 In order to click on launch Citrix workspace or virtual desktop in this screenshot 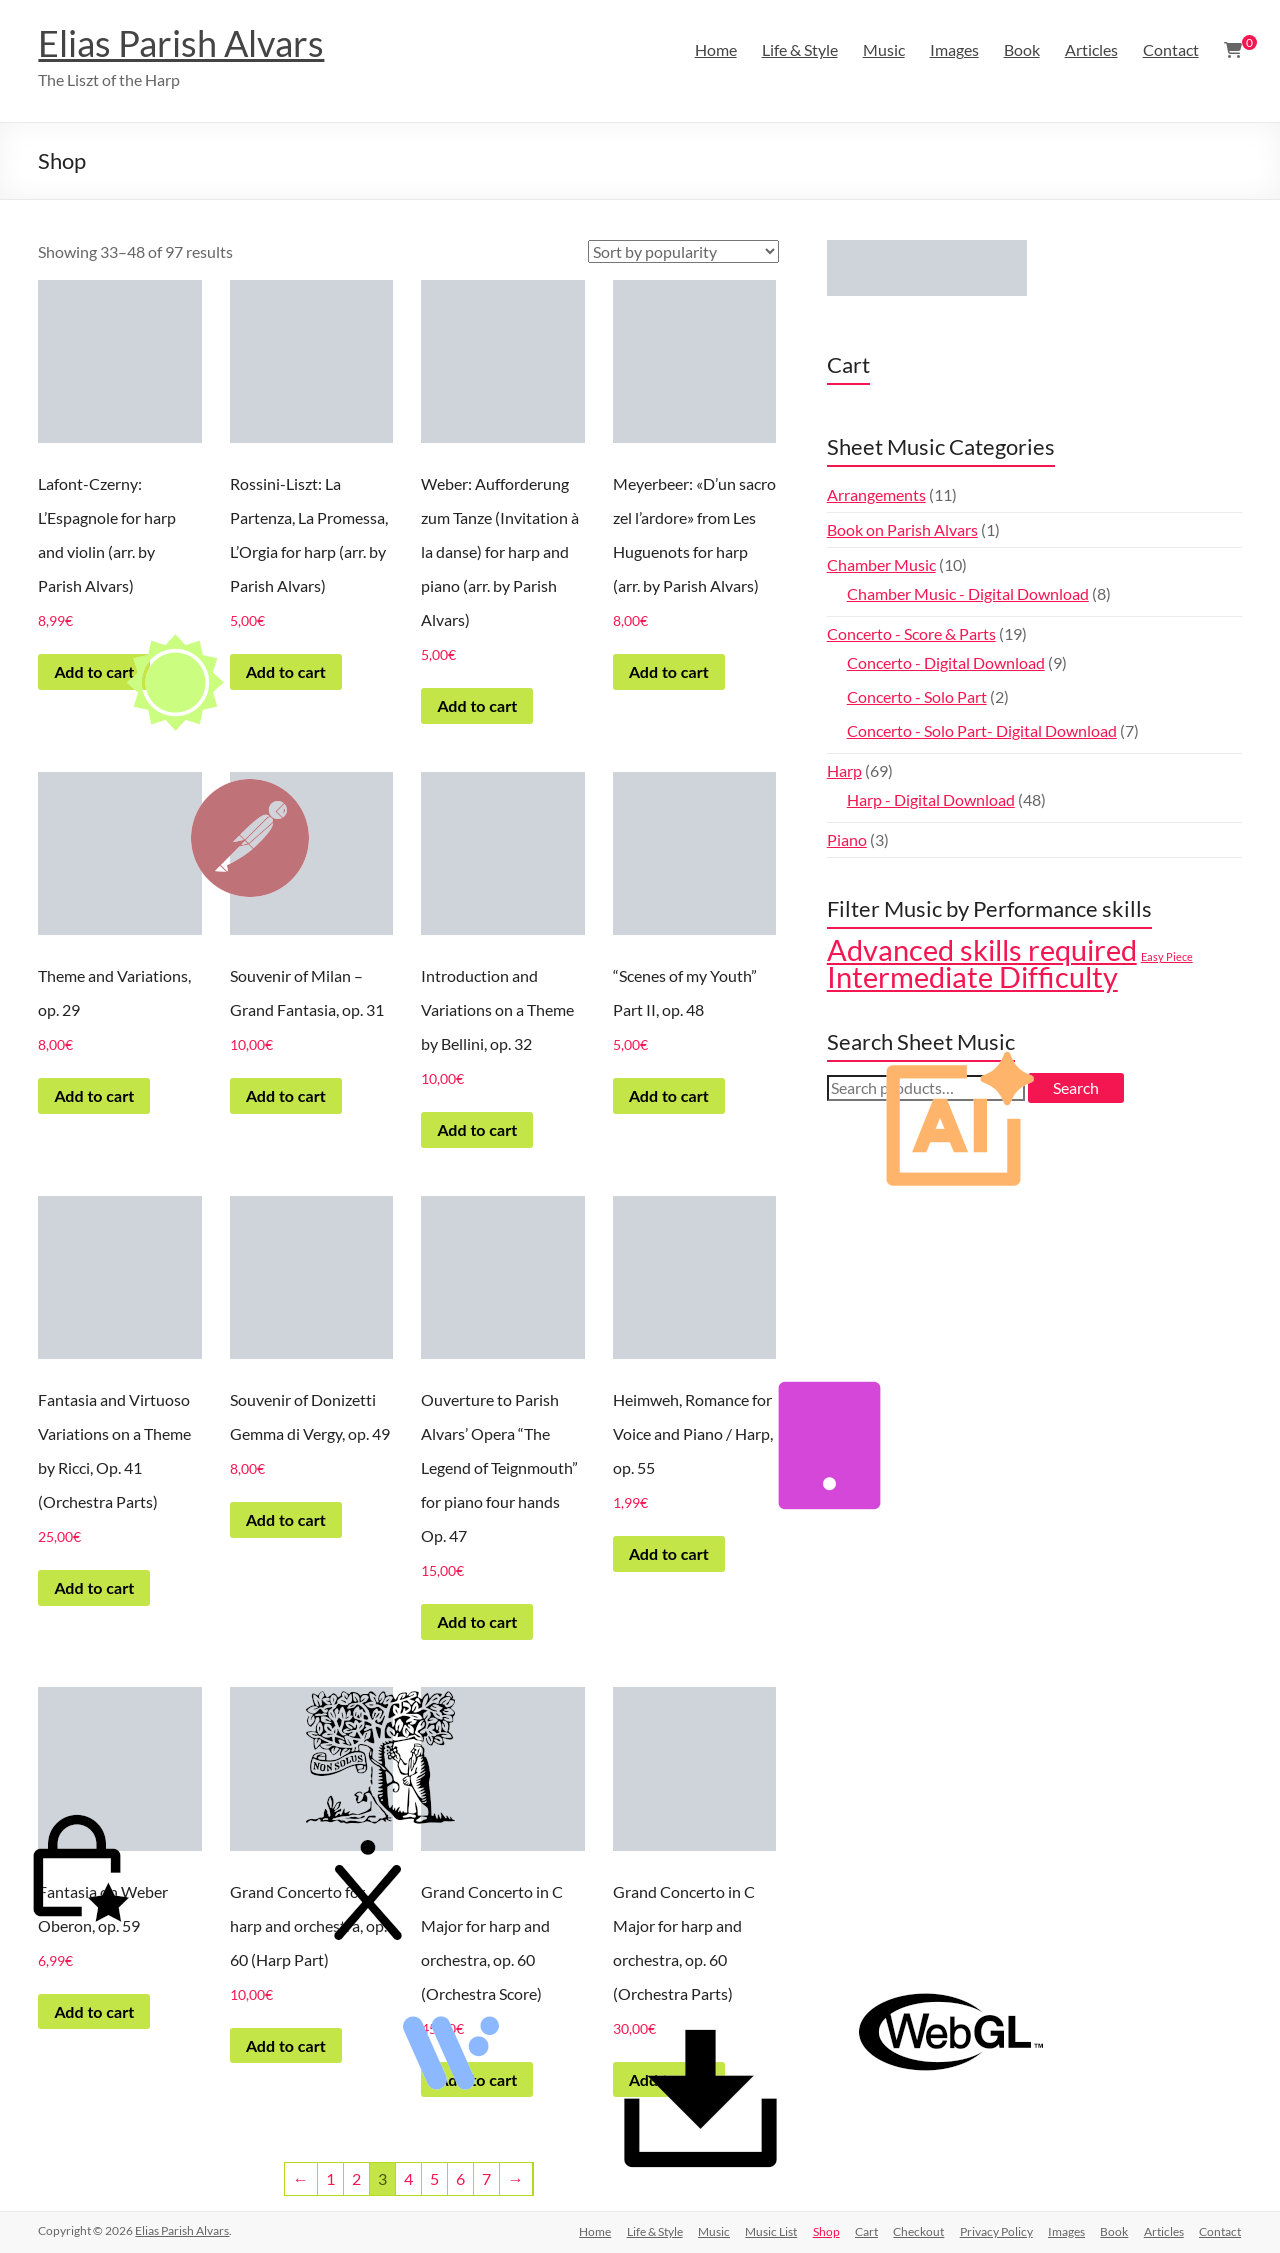, I will do `click(368, 1890)`.